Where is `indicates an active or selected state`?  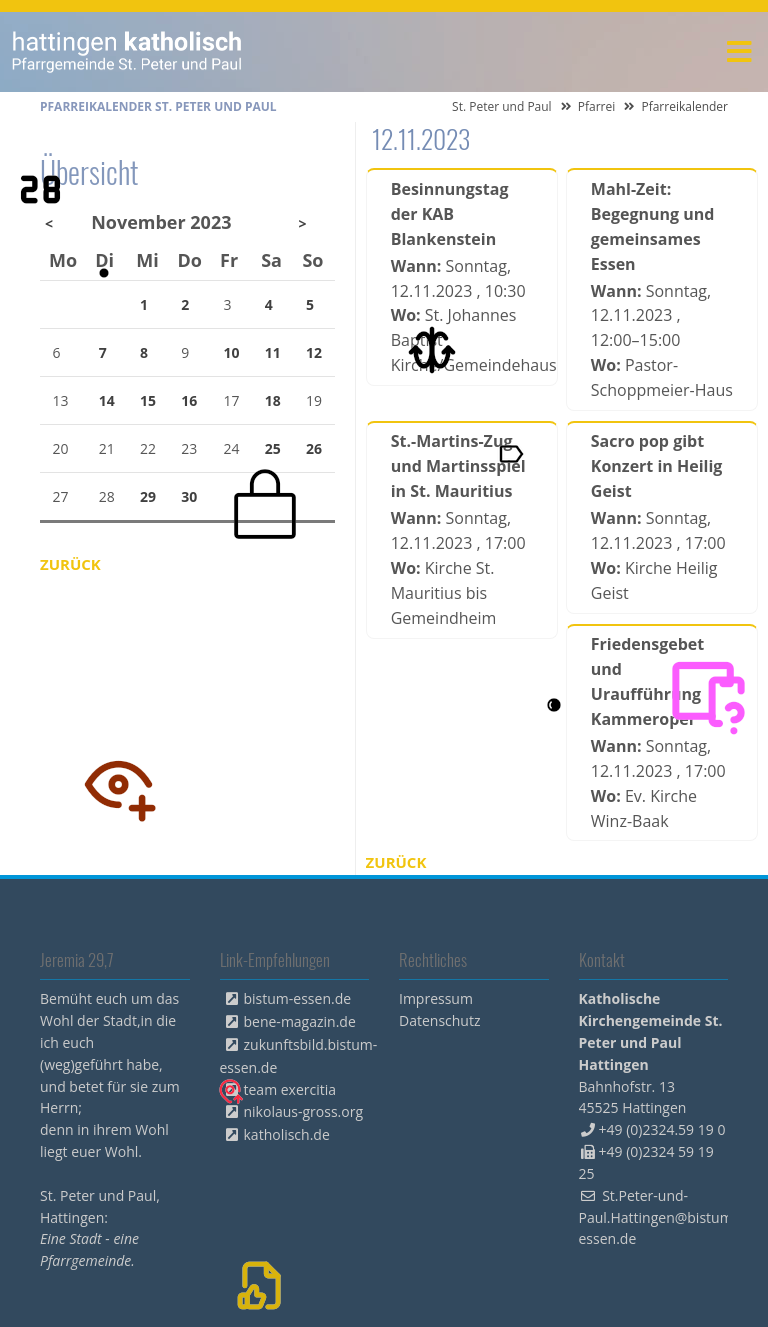
indicates an active or selected state is located at coordinates (104, 273).